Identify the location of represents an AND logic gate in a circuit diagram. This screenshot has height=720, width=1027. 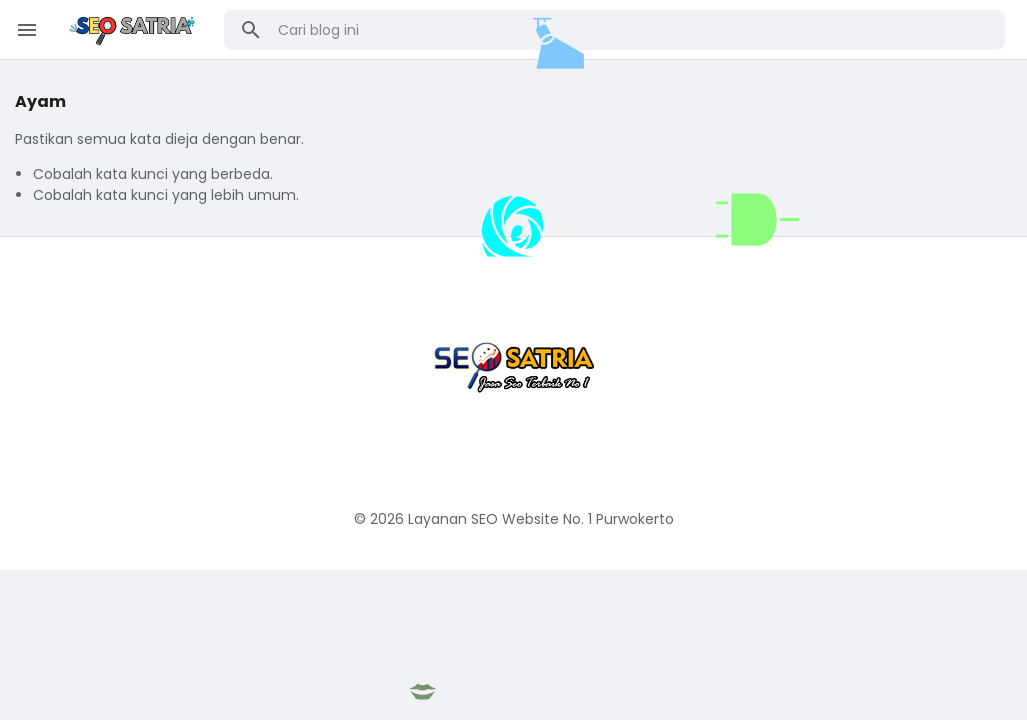
(757, 219).